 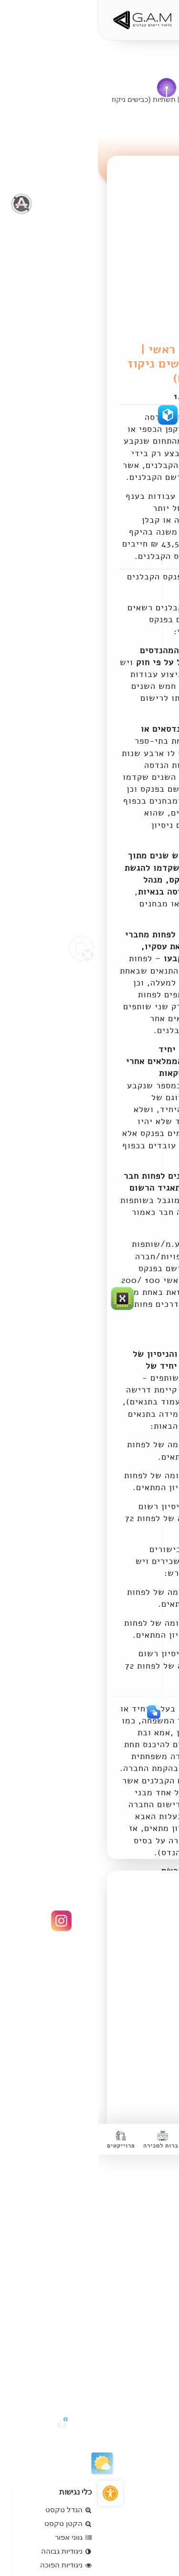 I want to click on open the flatpak software center, so click(x=168, y=415).